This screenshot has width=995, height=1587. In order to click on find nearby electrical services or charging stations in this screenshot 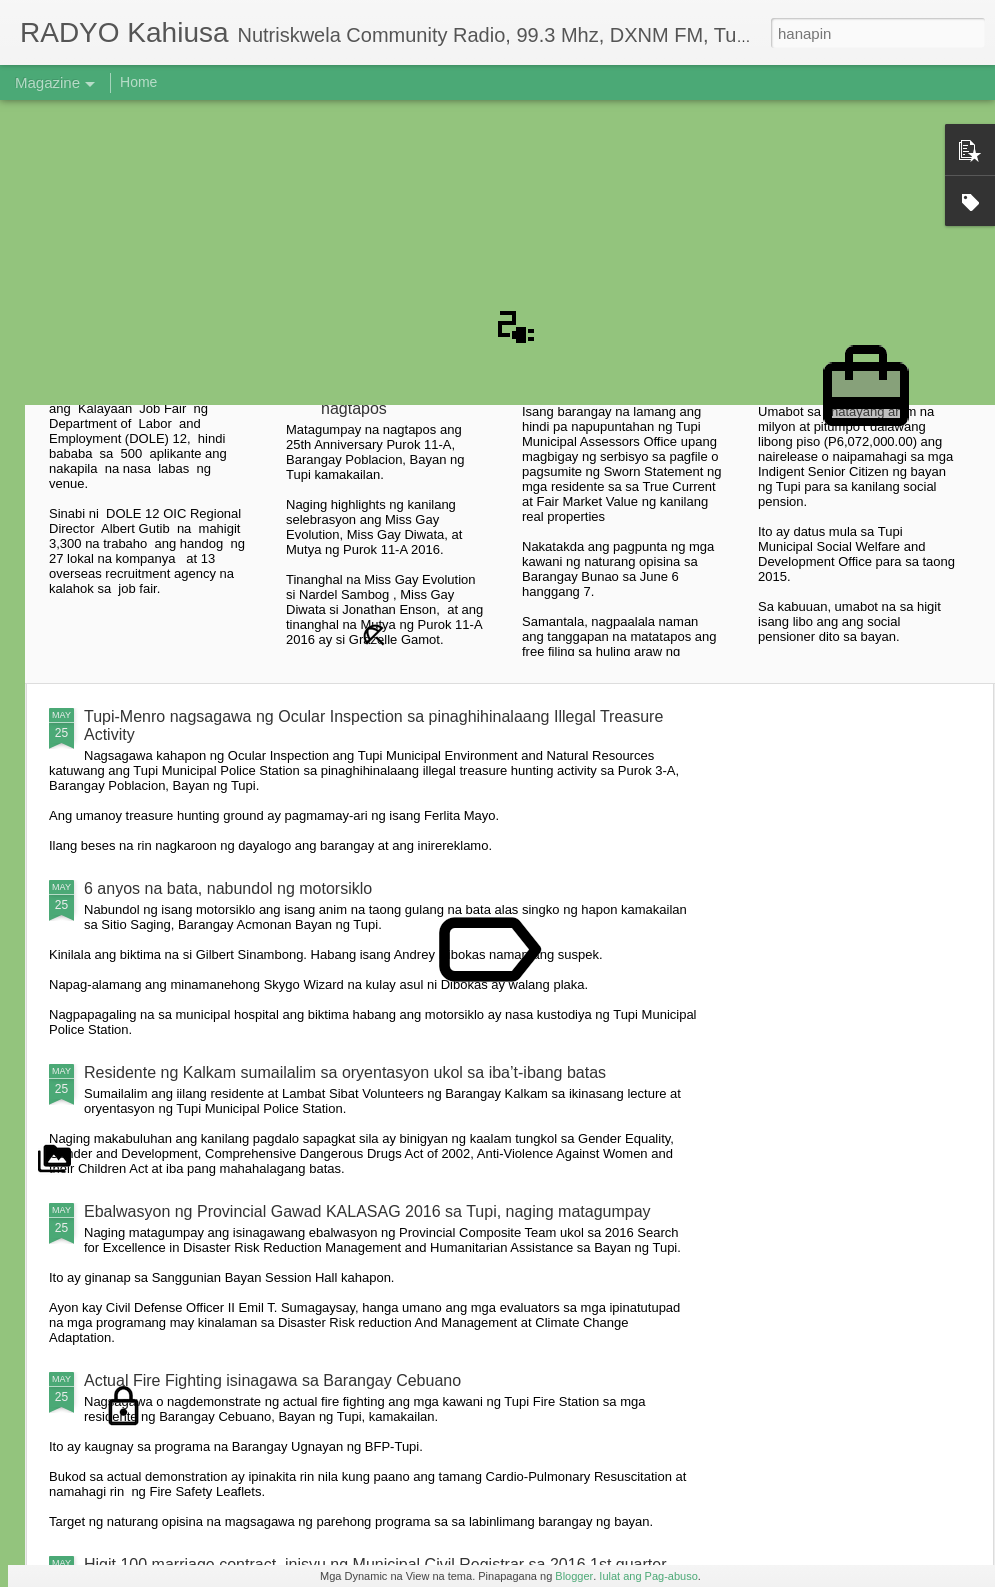, I will do `click(516, 327)`.